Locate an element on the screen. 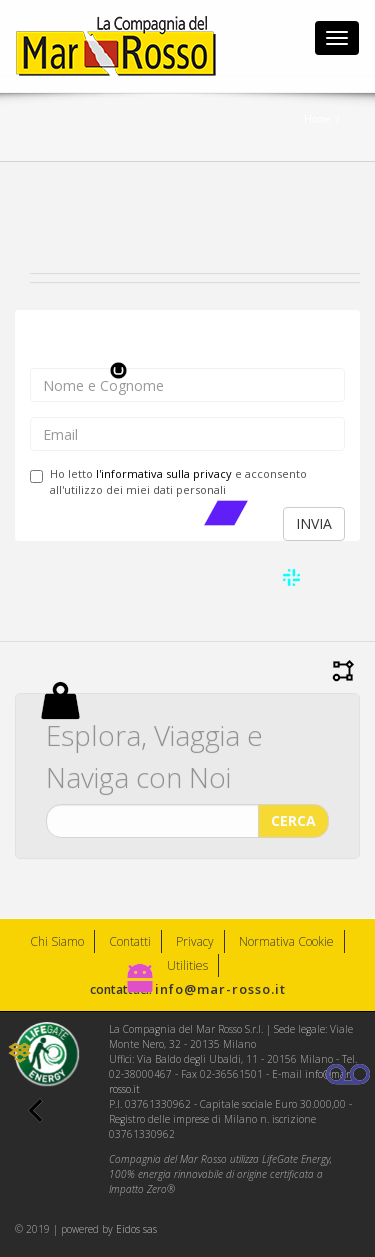 This screenshot has width=375, height=1257. access voicemail messages is located at coordinates (348, 1075).